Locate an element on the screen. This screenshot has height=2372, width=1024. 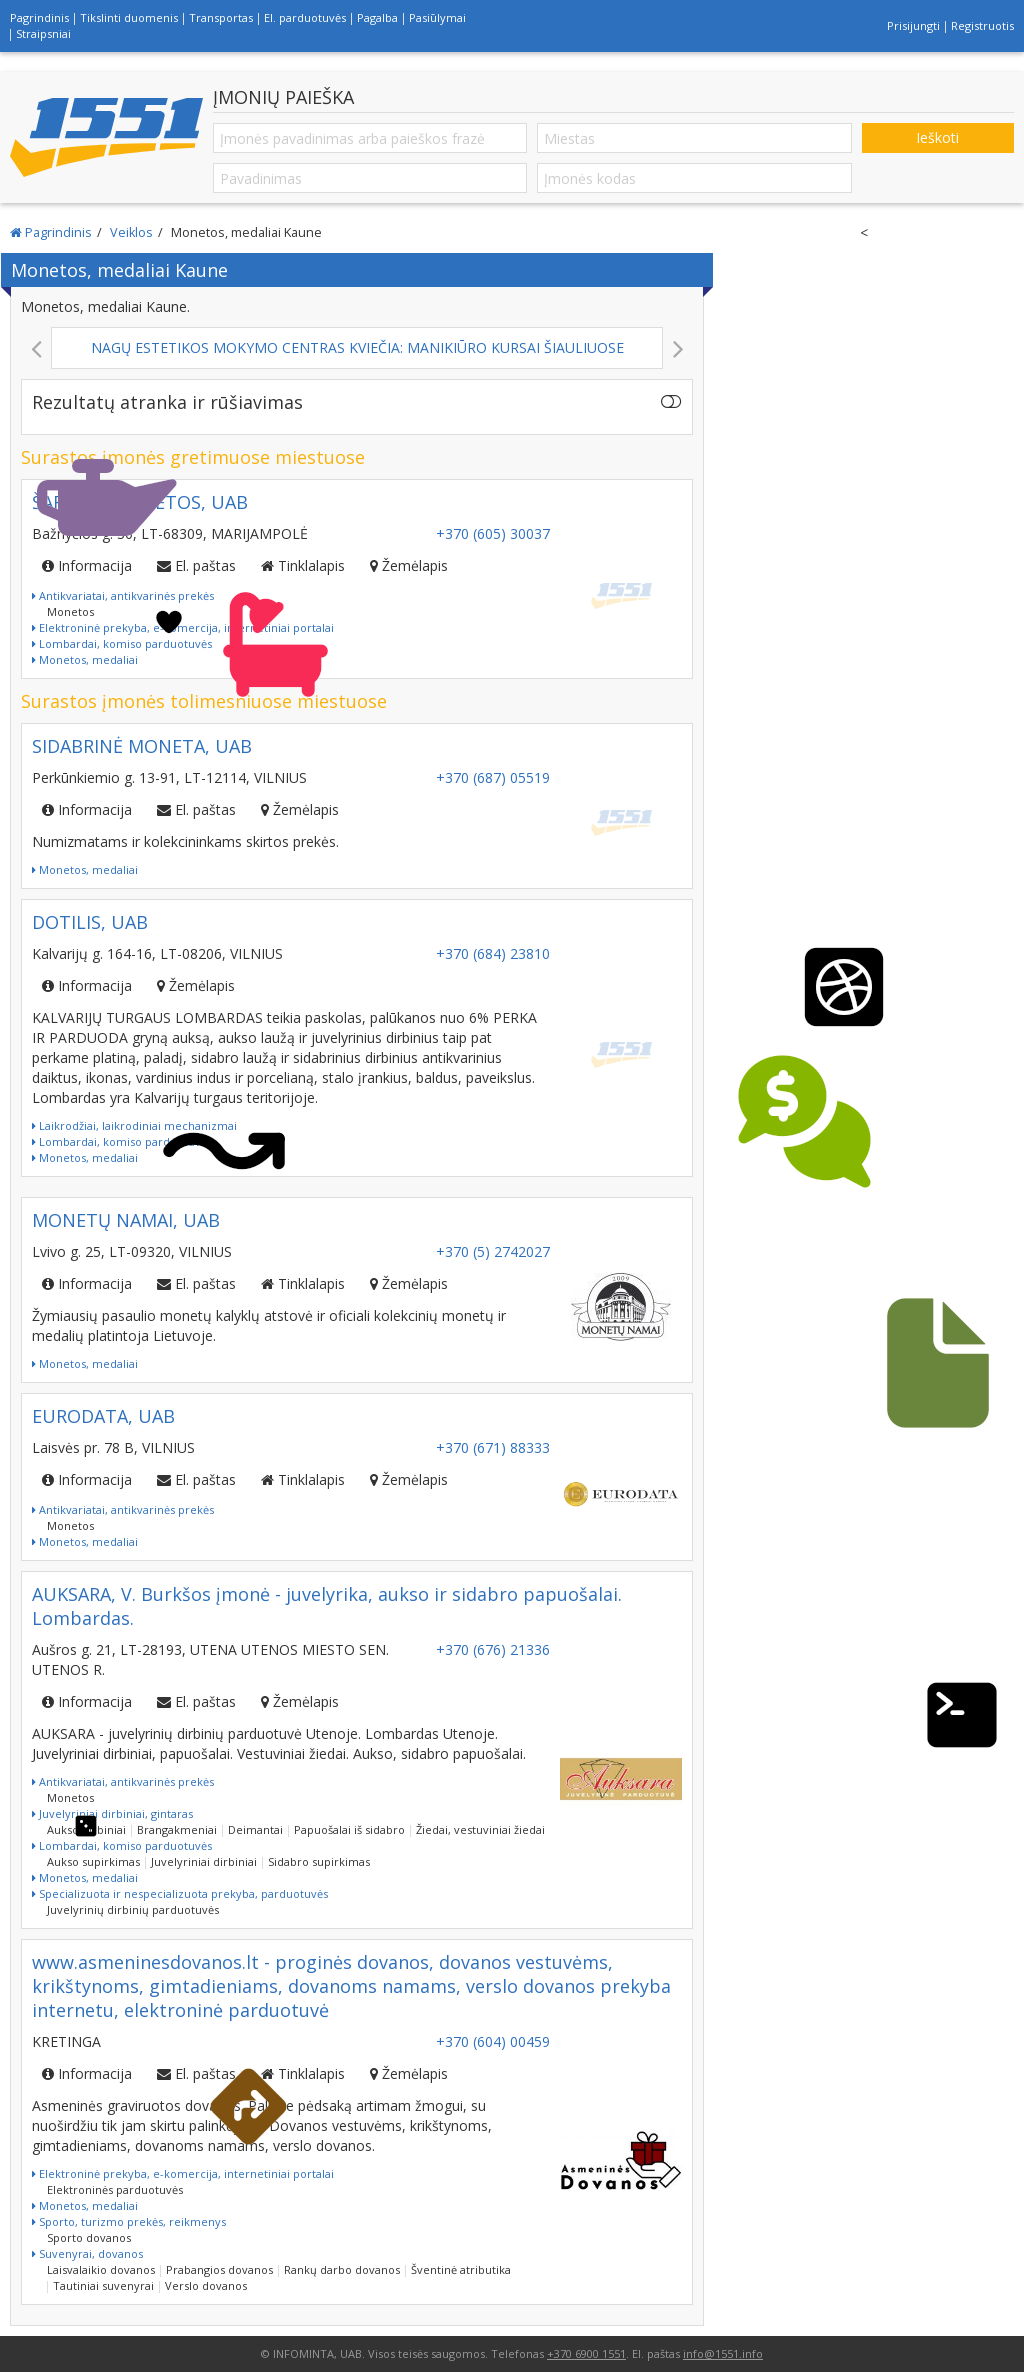
view document or file is located at coordinates (938, 1363).